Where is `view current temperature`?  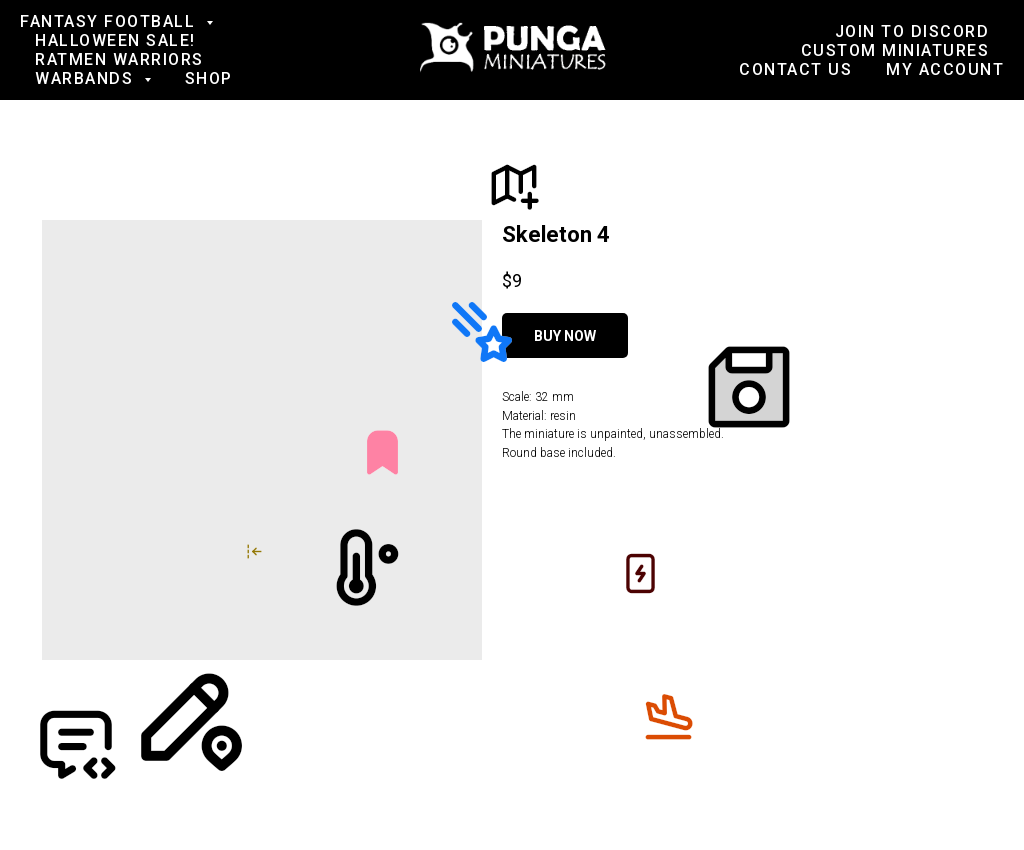
view current temperature is located at coordinates (362, 567).